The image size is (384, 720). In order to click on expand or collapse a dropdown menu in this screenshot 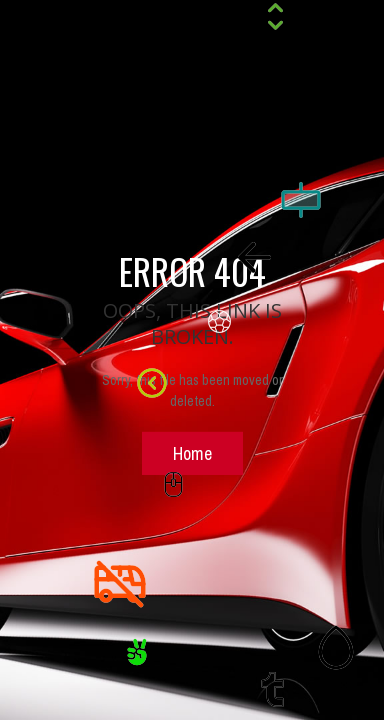, I will do `click(275, 16)`.